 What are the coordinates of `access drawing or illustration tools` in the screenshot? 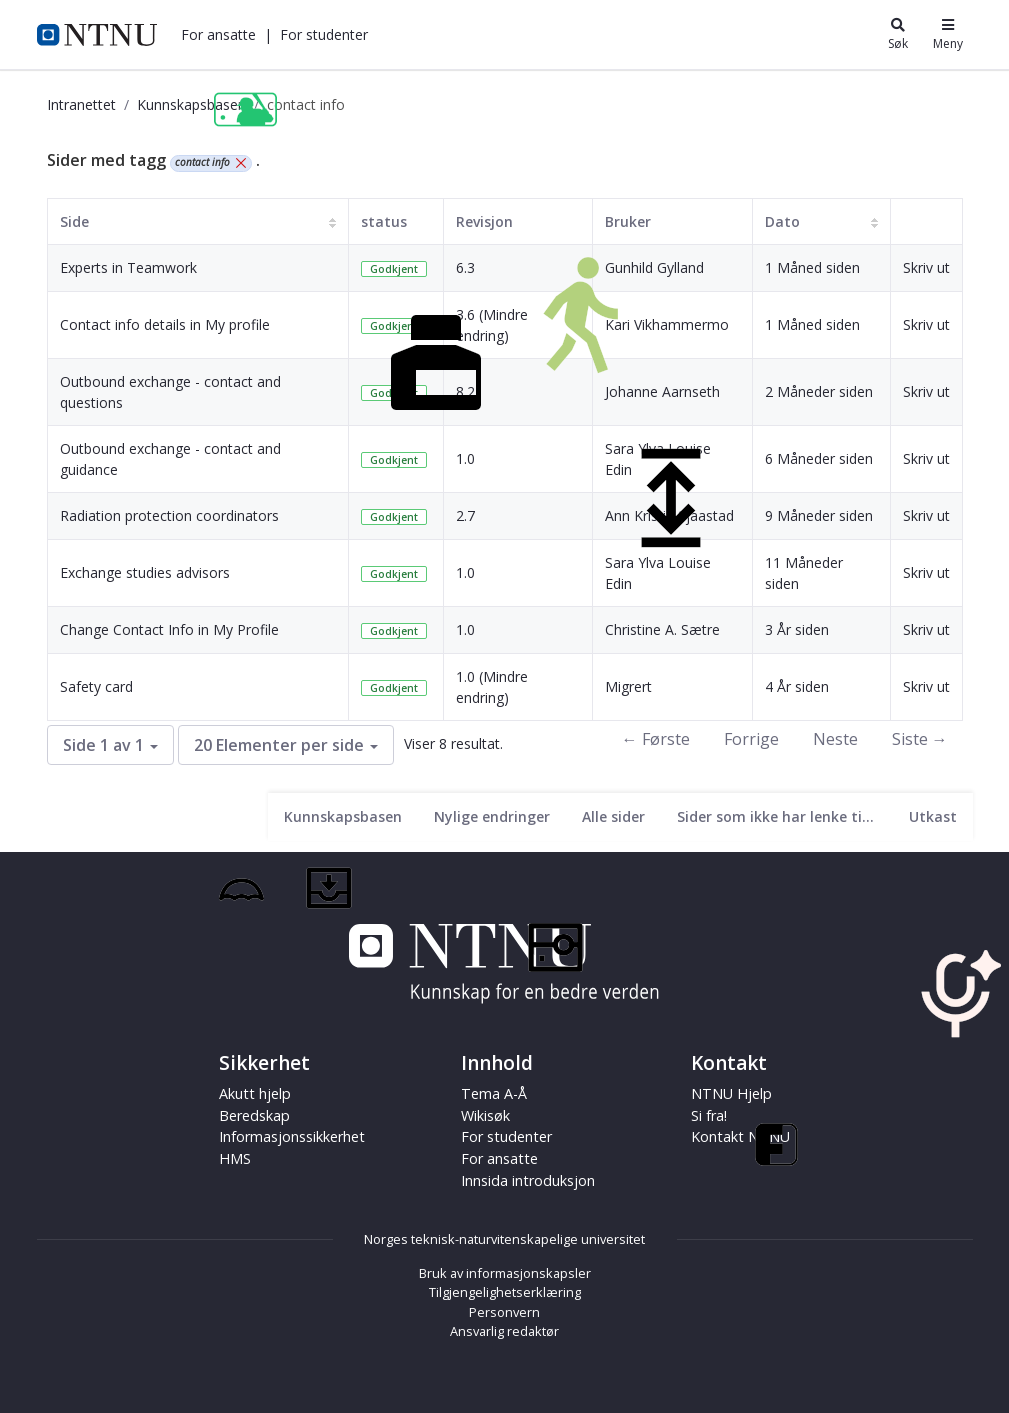 It's located at (436, 360).